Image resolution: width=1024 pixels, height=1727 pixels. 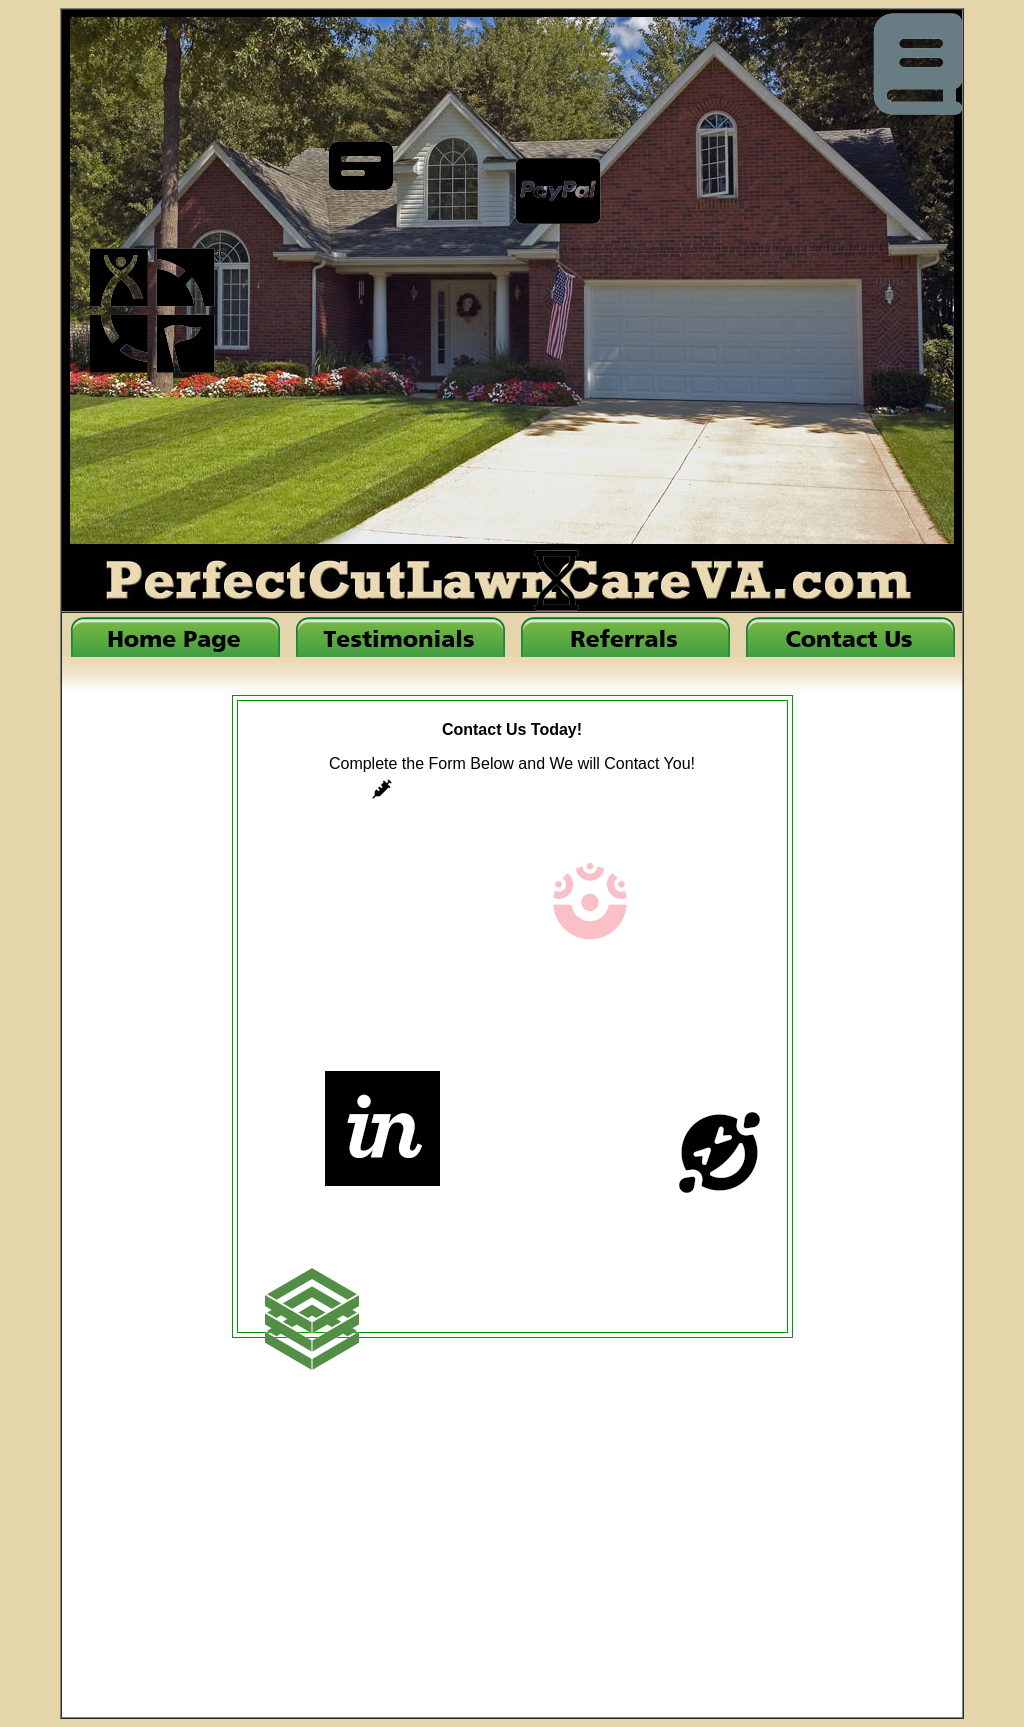 What do you see at coordinates (558, 191) in the screenshot?
I see `pay with PayPal` at bounding box center [558, 191].